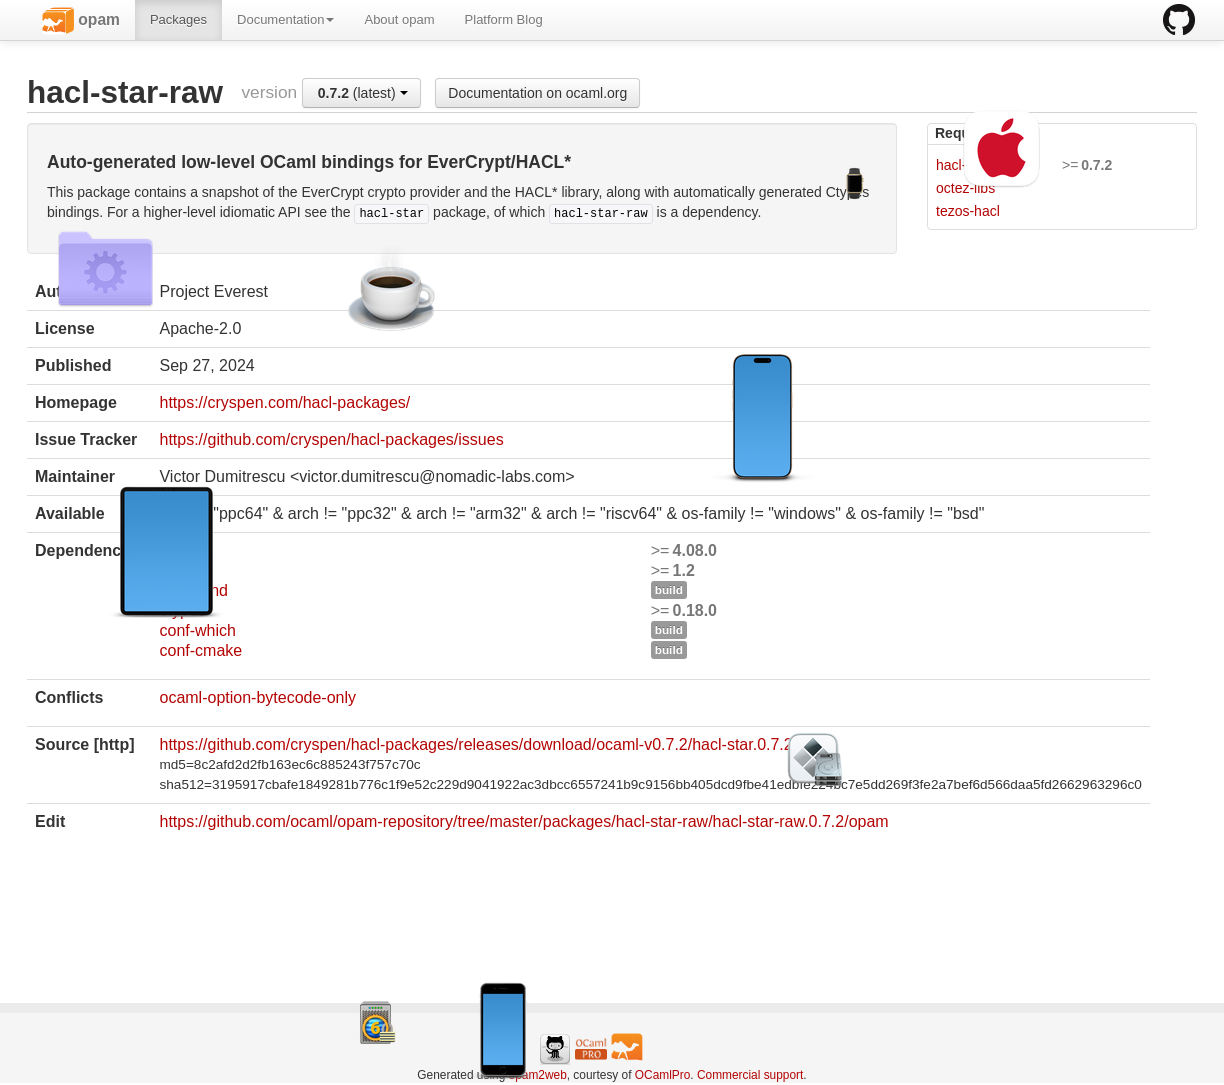 Image resolution: width=1224 pixels, height=1085 pixels. I want to click on indicates a locked RAID 6 storage array, so click(375, 1022).